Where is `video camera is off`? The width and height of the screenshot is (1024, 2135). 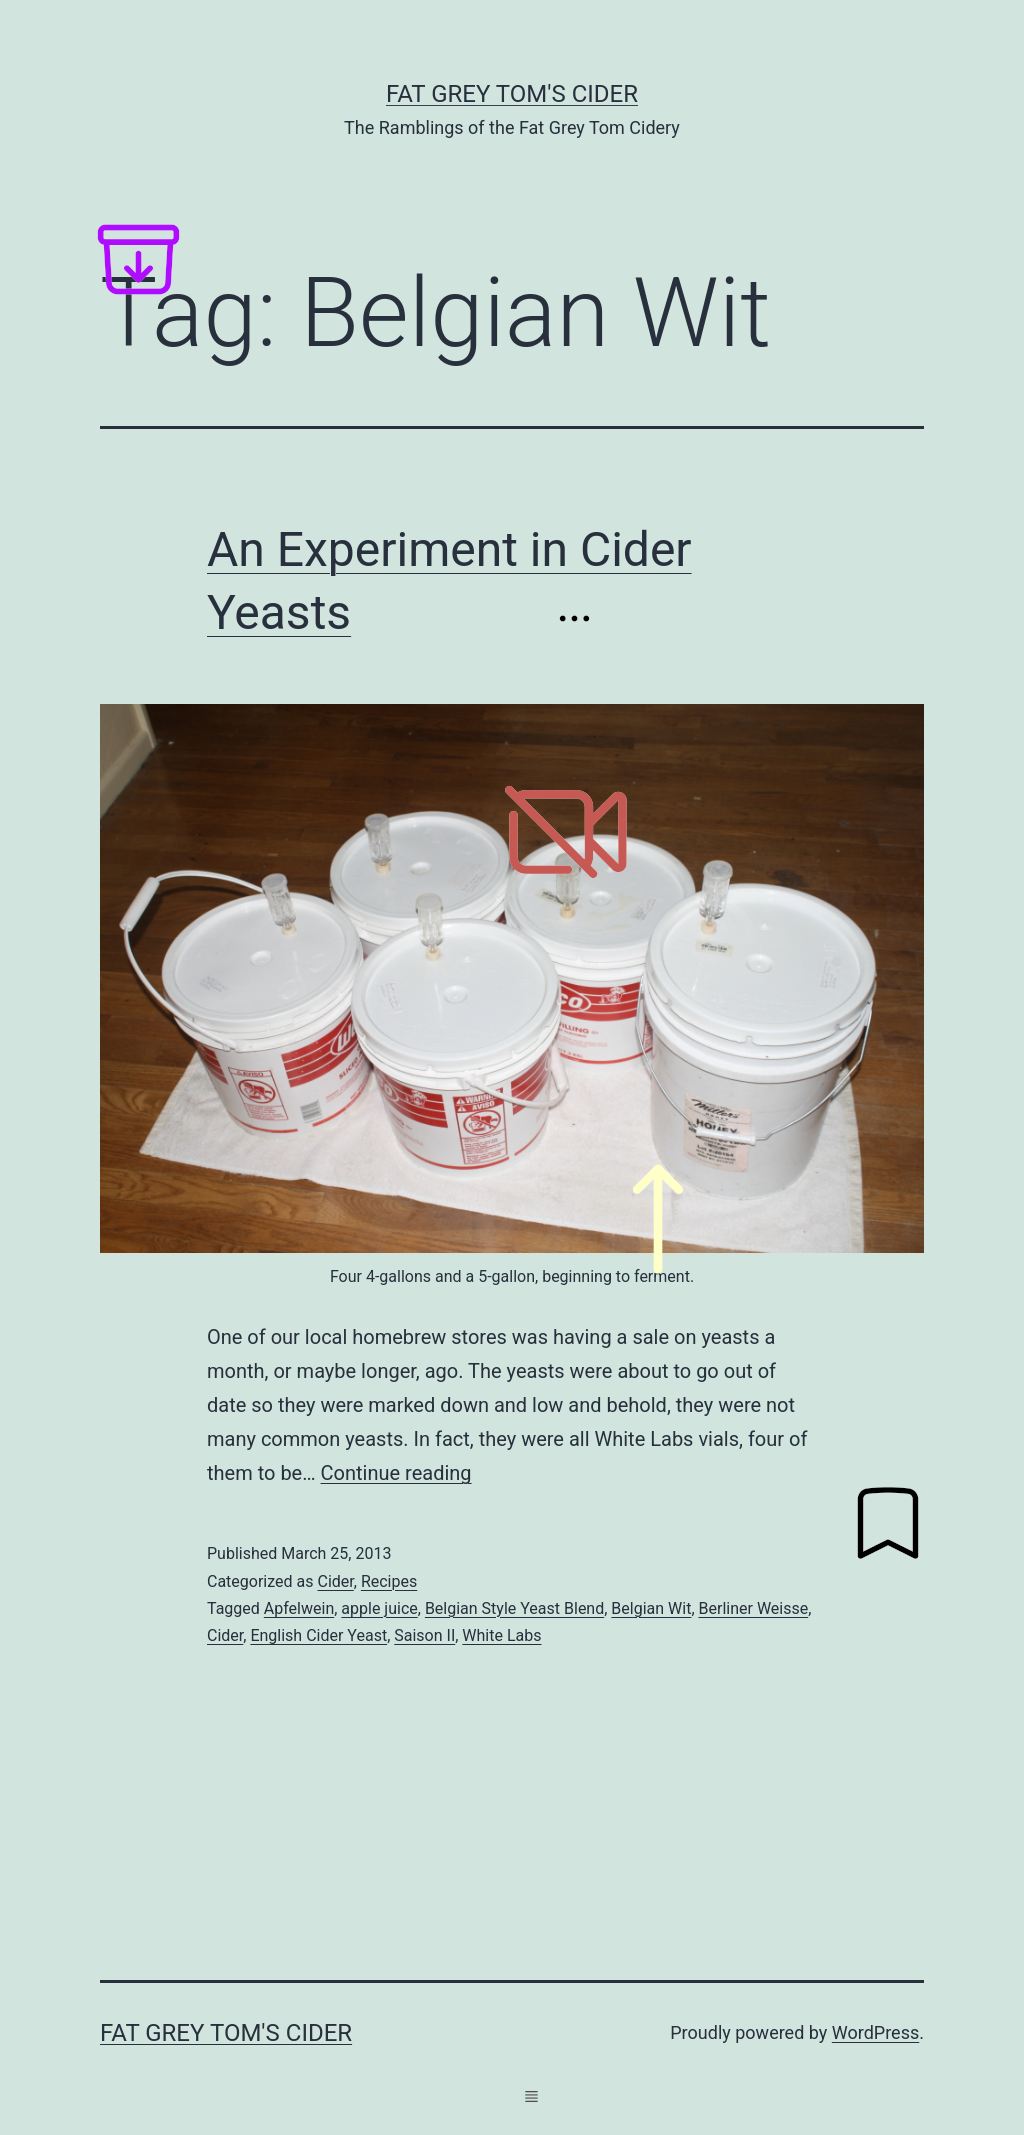 video camera is off is located at coordinates (568, 832).